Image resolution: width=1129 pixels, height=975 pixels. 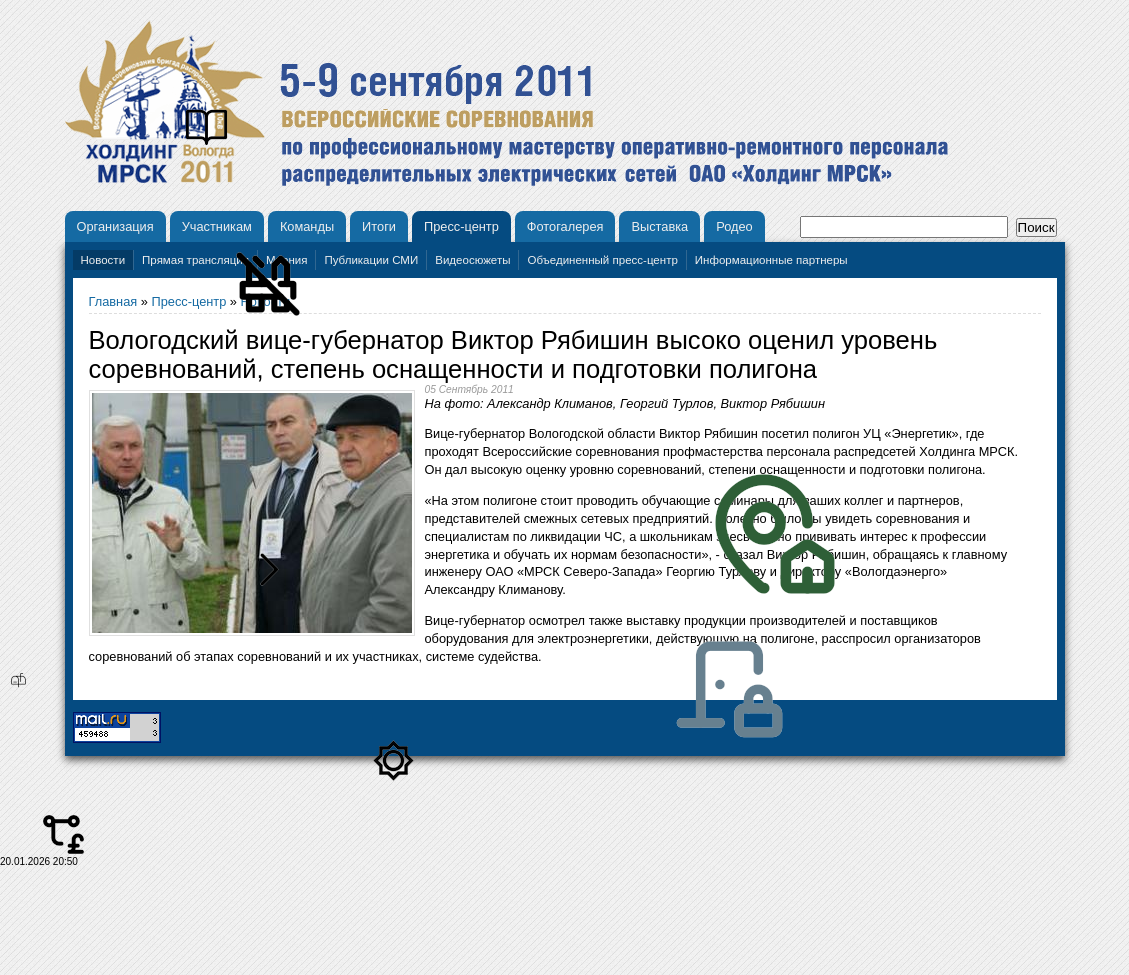 What do you see at coordinates (63, 835) in the screenshot?
I see `transfer funds in pounds sterling` at bounding box center [63, 835].